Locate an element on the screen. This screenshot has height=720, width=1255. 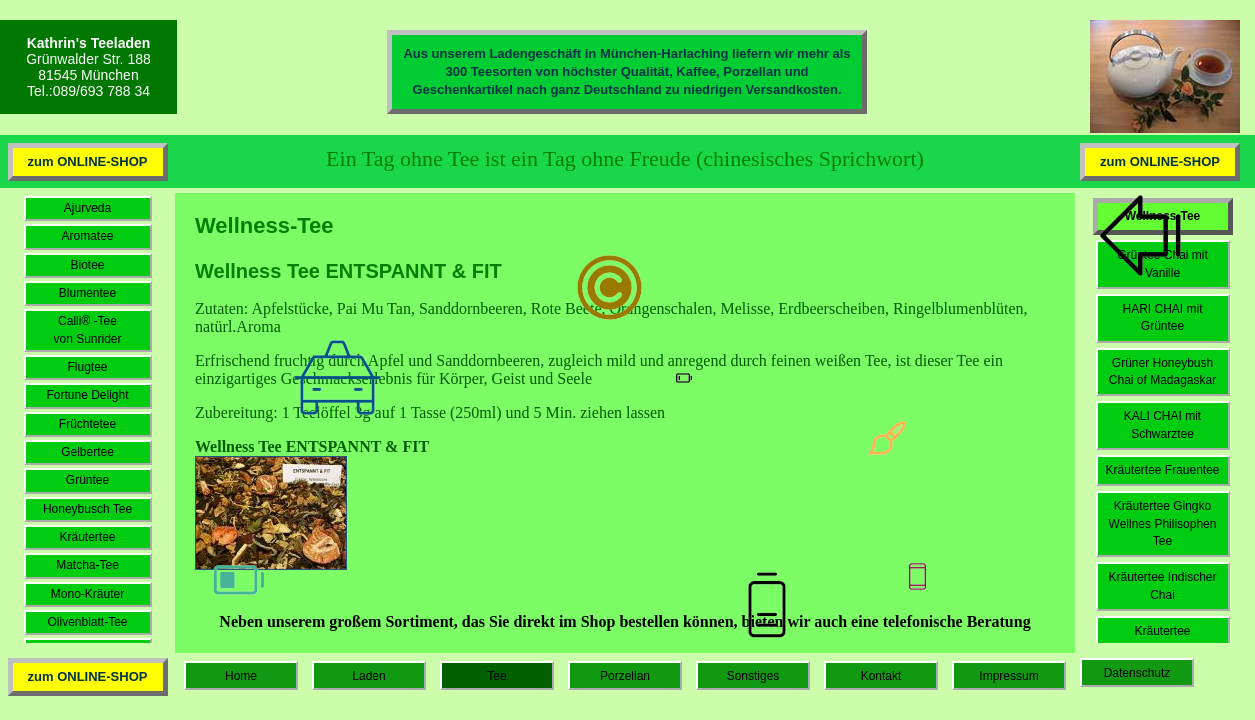
indicates copyrighted content is located at coordinates (609, 287).